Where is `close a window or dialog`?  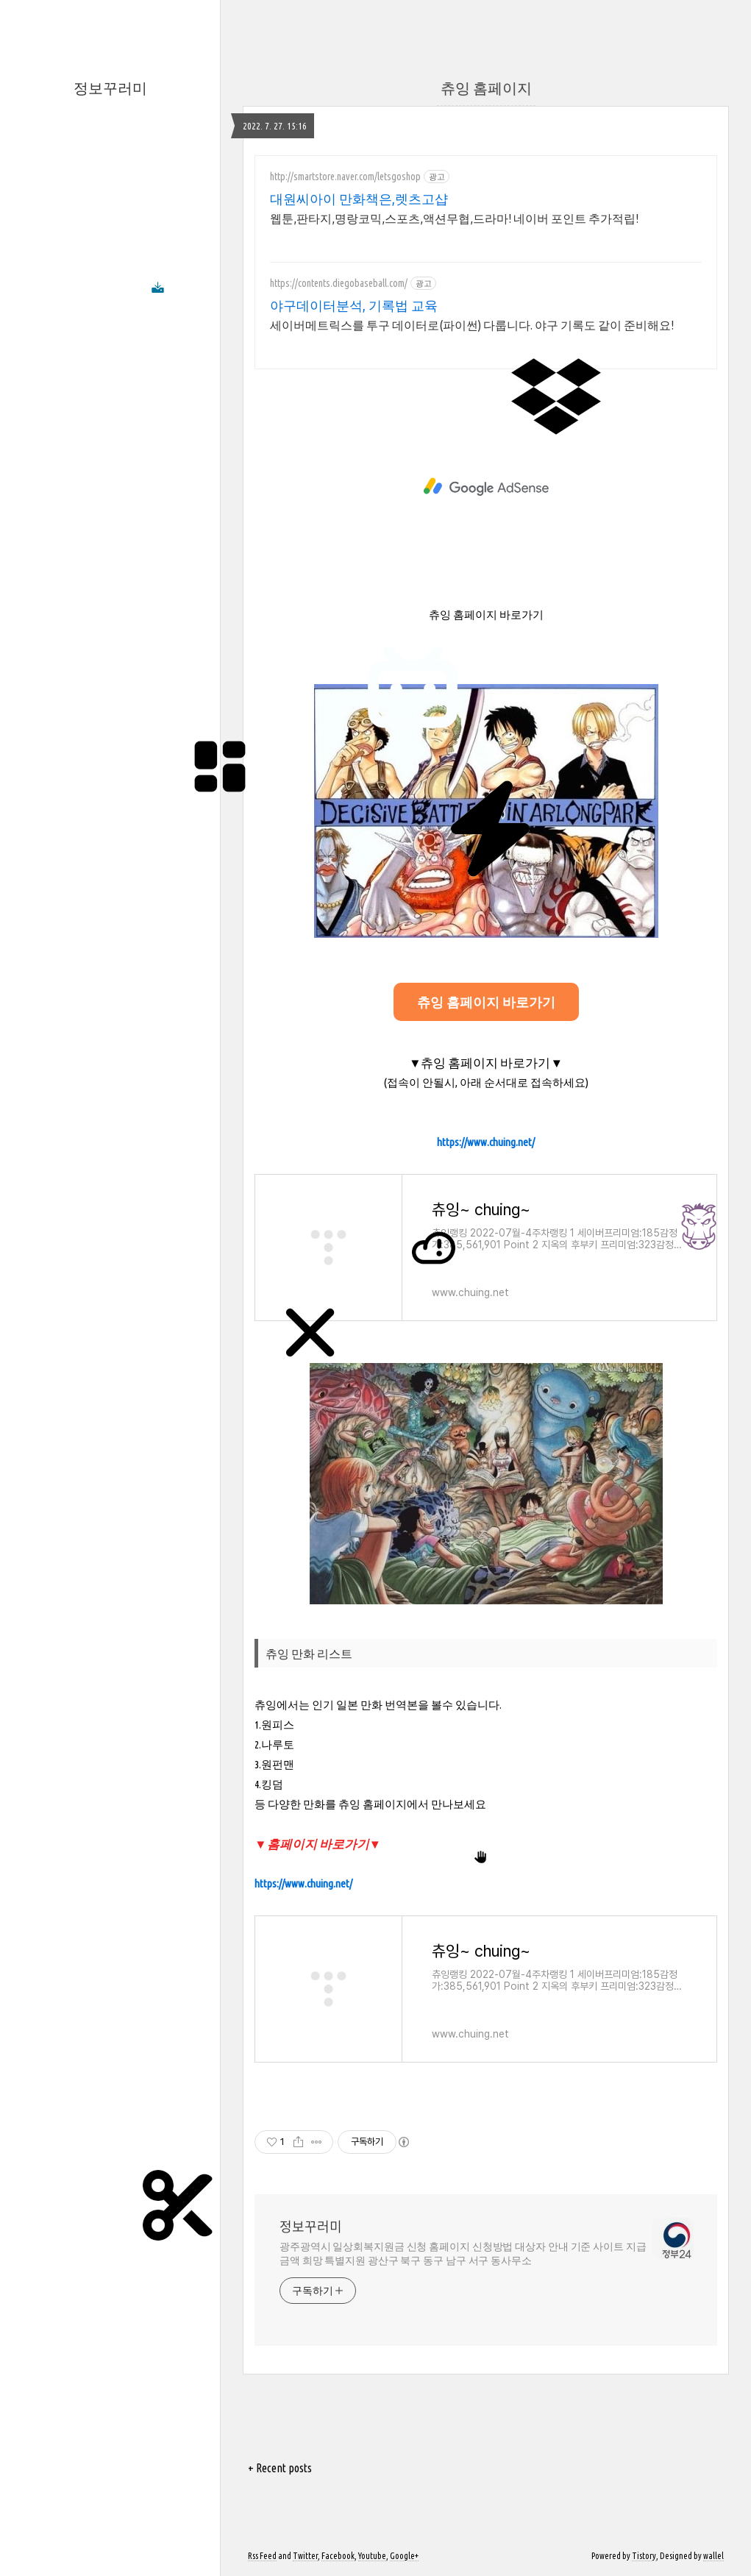 close a window or dialog is located at coordinates (310, 1332).